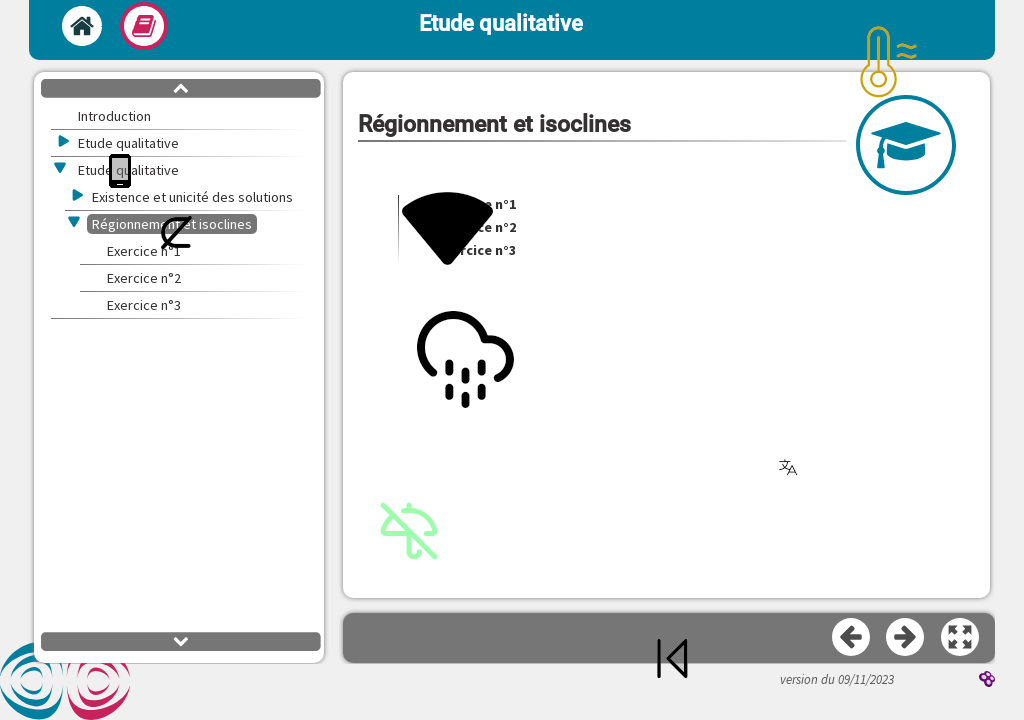 The width and height of the screenshot is (1024, 720). What do you see at coordinates (447, 228) in the screenshot?
I see `indicates strong wifi signal strength` at bounding box center [447, 228].